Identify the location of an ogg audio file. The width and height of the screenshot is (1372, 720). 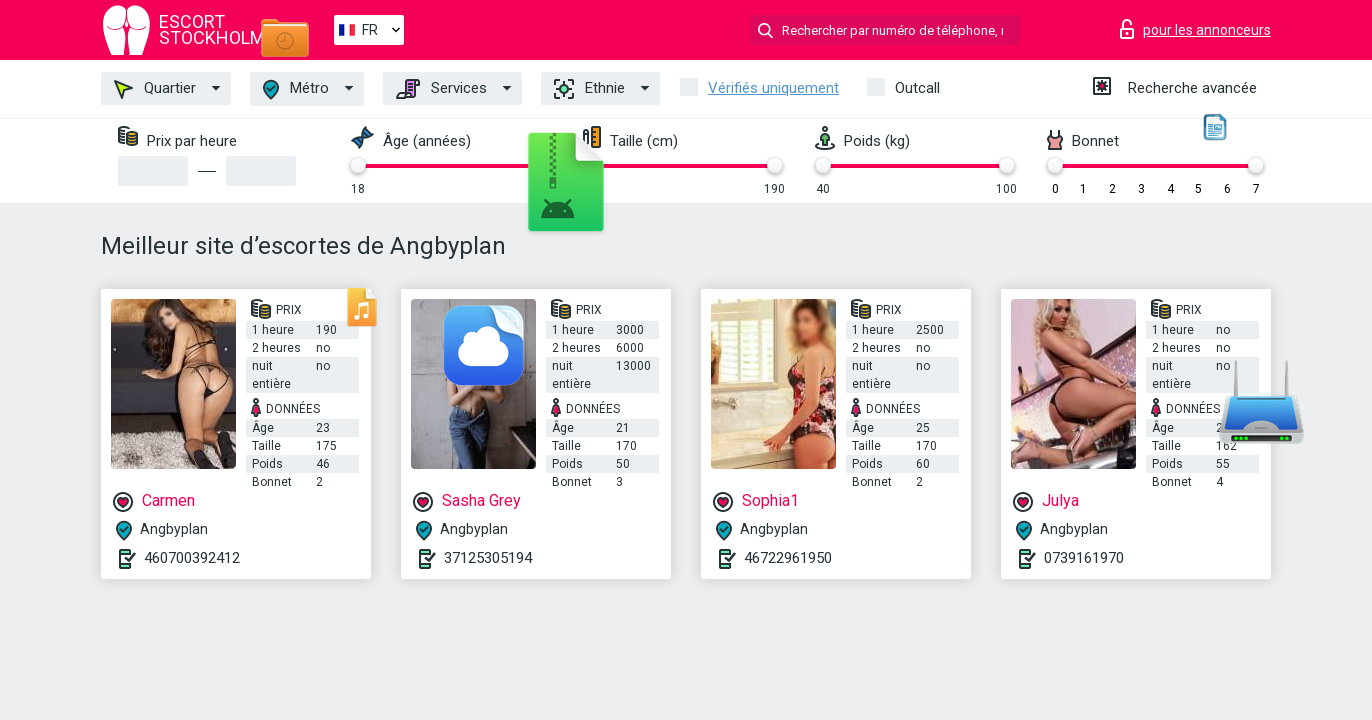
(362, 307).